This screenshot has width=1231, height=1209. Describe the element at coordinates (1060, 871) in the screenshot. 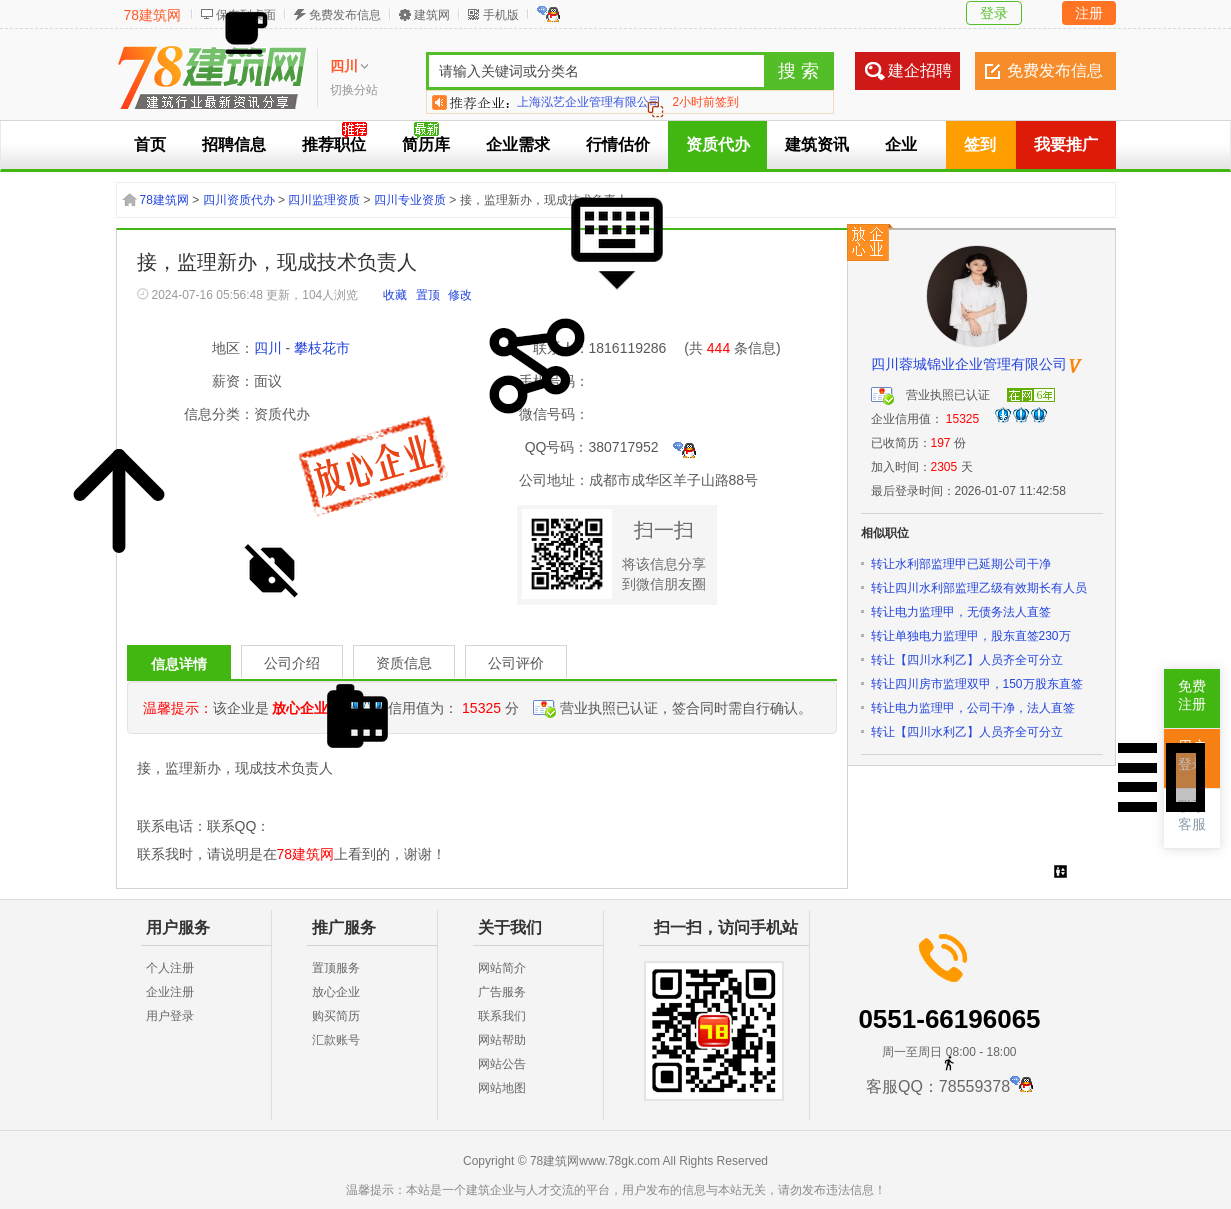

I see `indicates elevator access available` at that location.